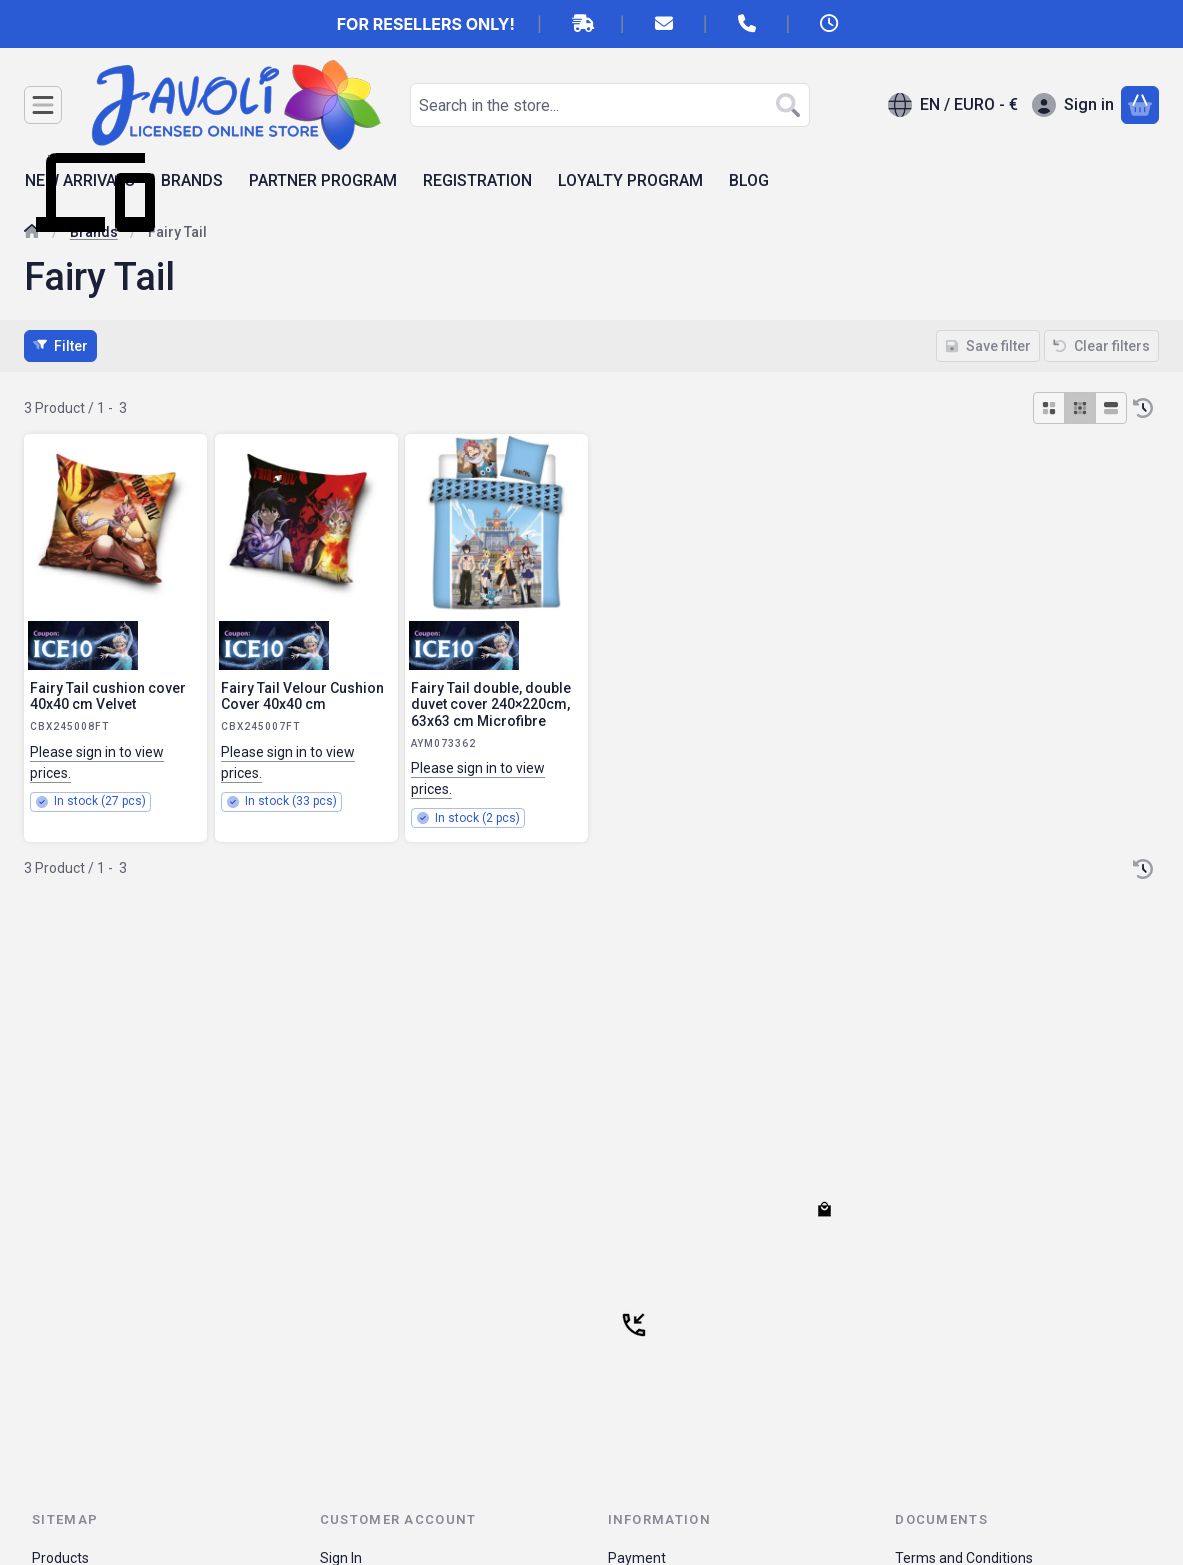 The width and height of the screenshot is (1183, 1565). Describe the element at coordinates (824, 1209) in the screenshot. I see `open shopping bag or cart` at that location.